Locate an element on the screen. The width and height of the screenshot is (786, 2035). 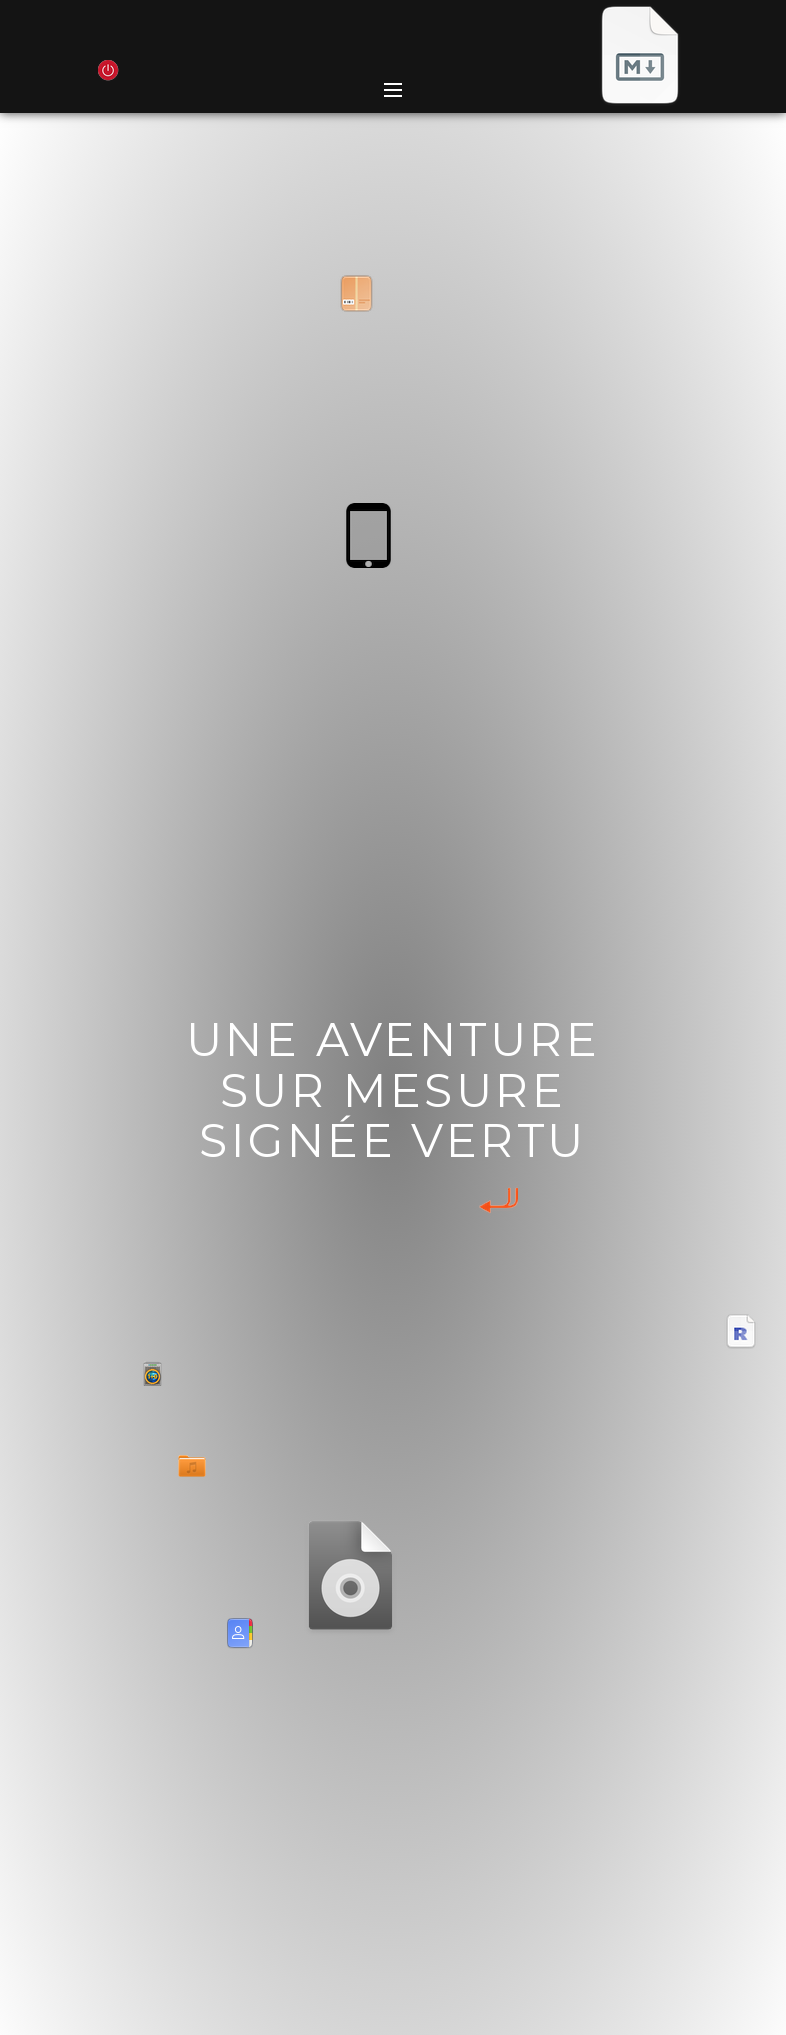
open your music files folder is located at coordinates (192, 1466).